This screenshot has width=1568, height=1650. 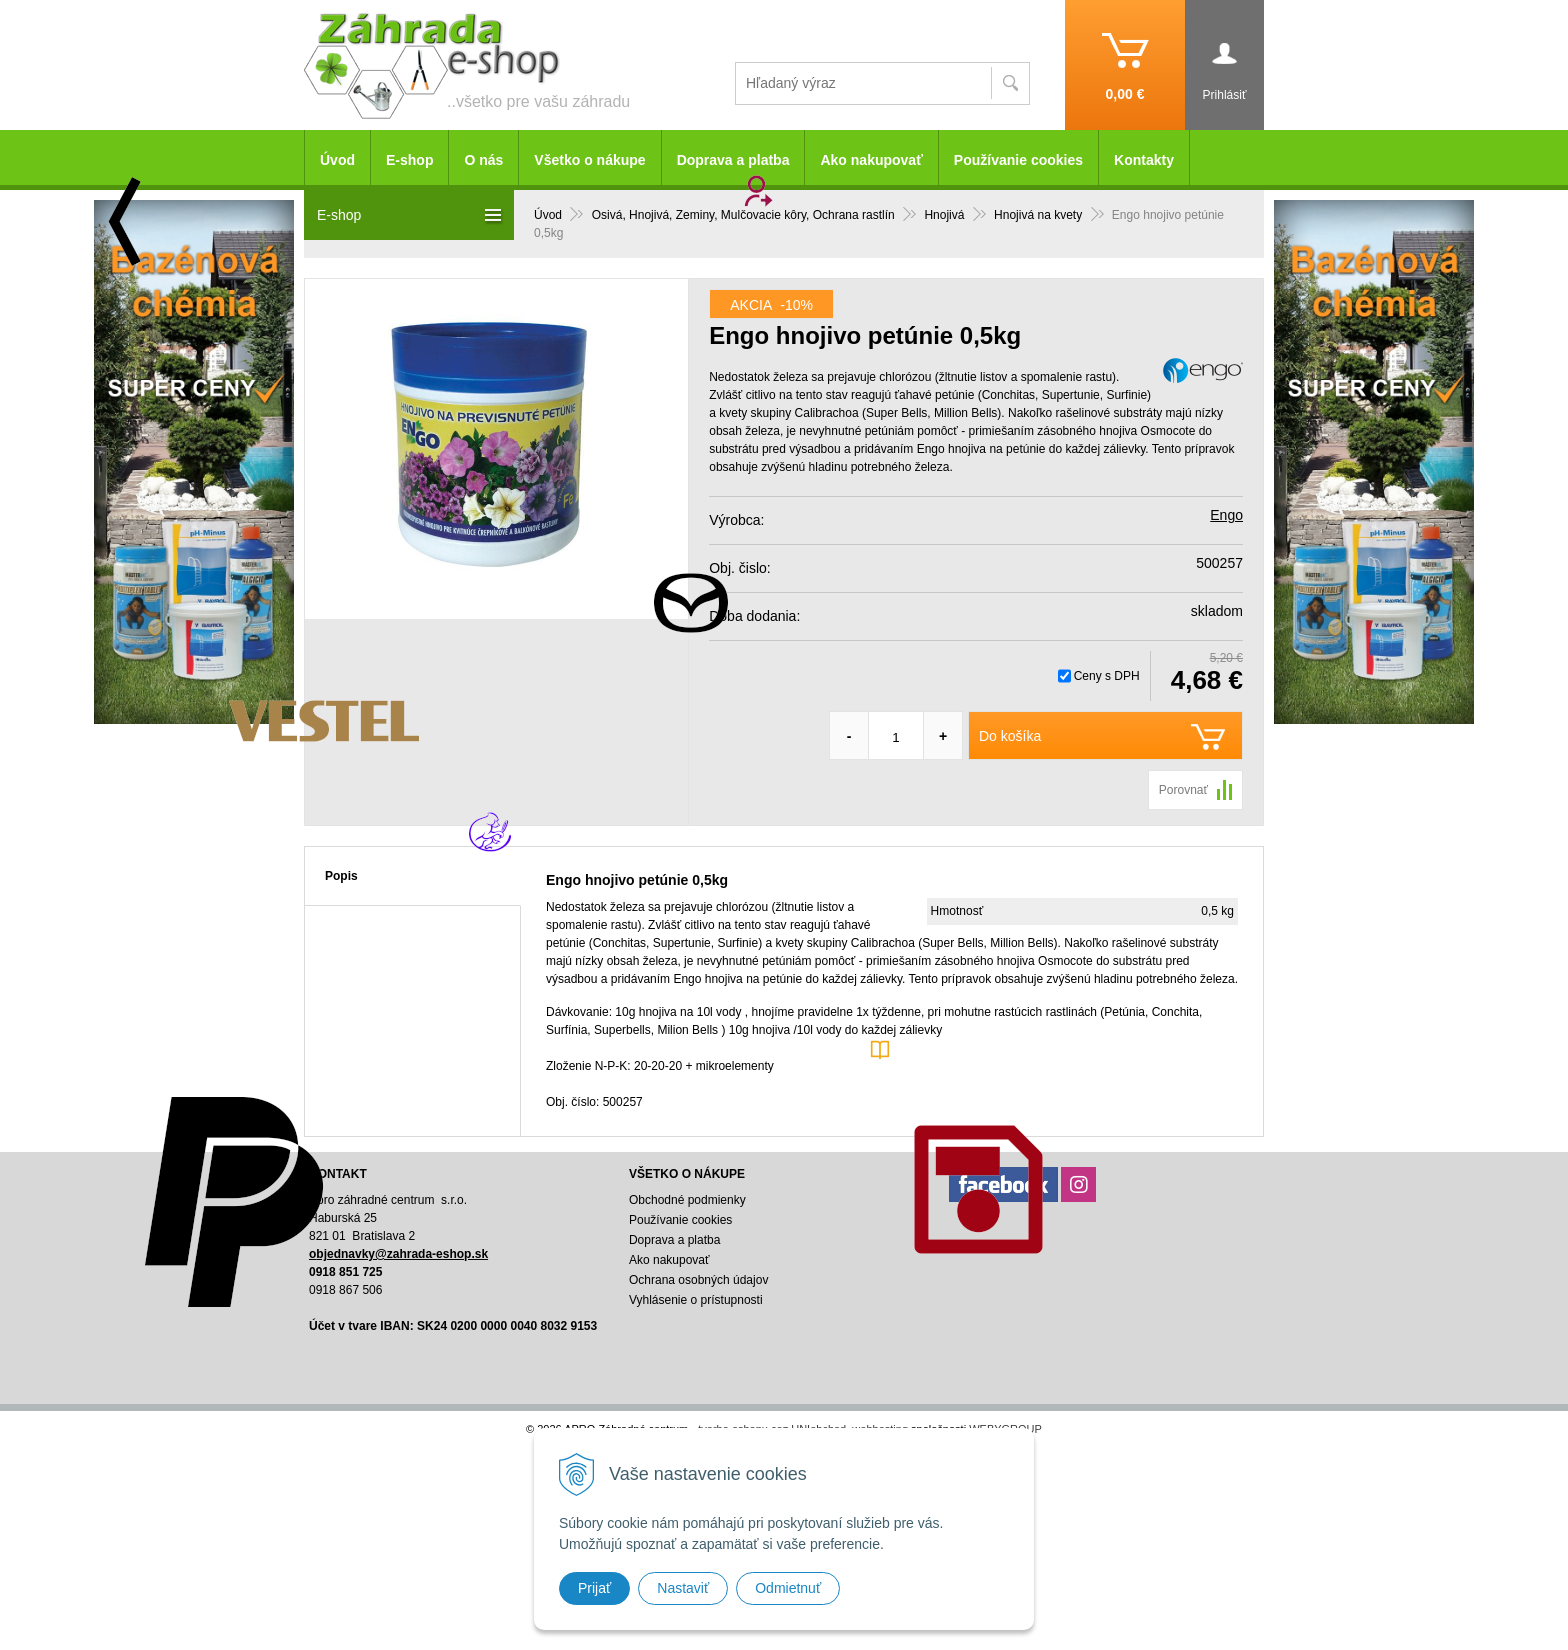 I want to click on pay with PayPal, so click(x=234, y=1202).